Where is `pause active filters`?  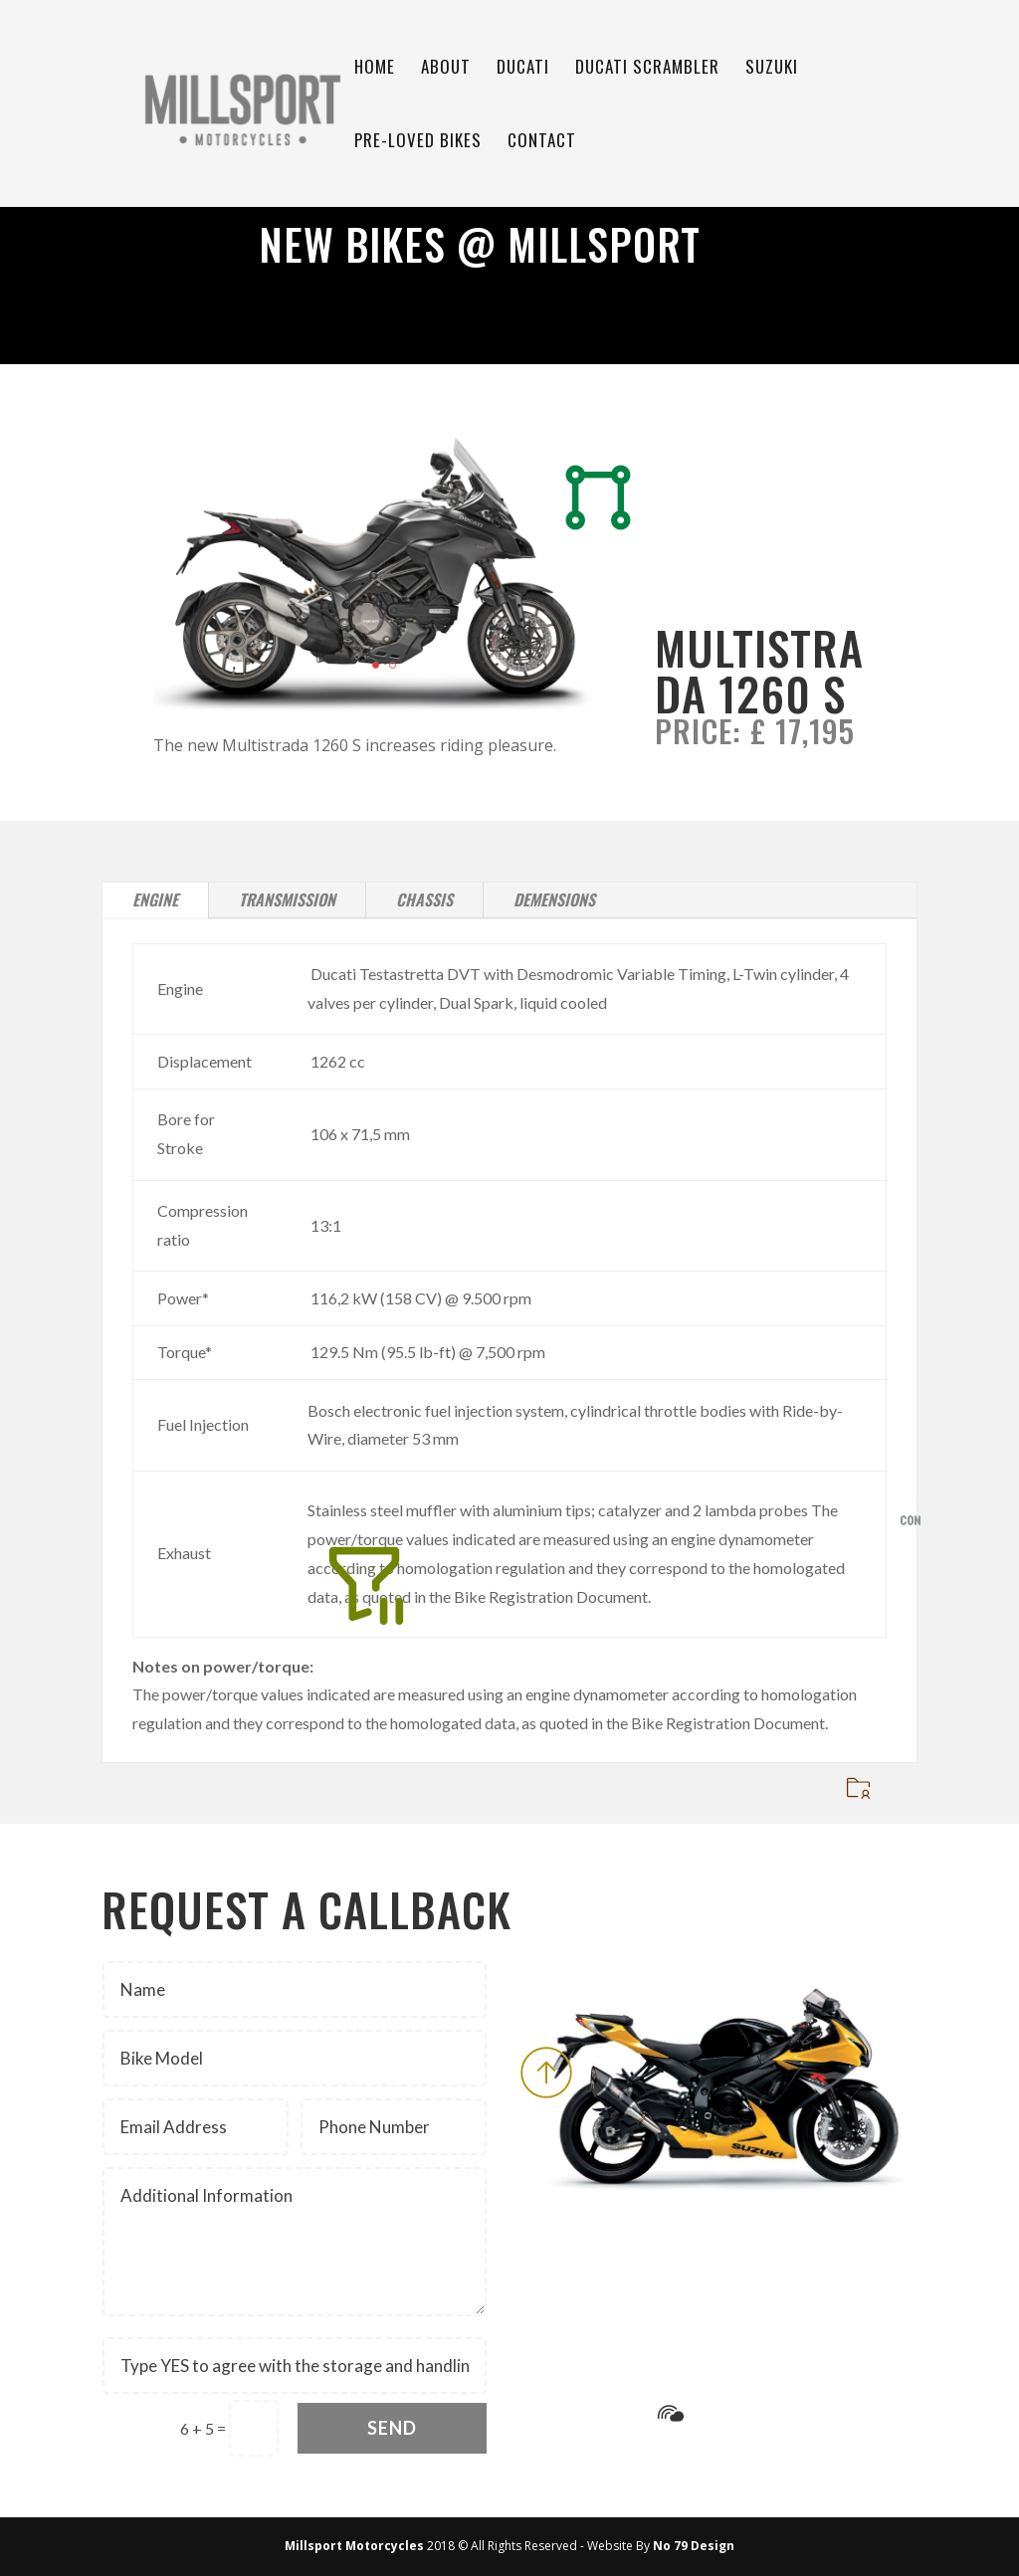 pause active filters is located at coordinates (364, 1582).